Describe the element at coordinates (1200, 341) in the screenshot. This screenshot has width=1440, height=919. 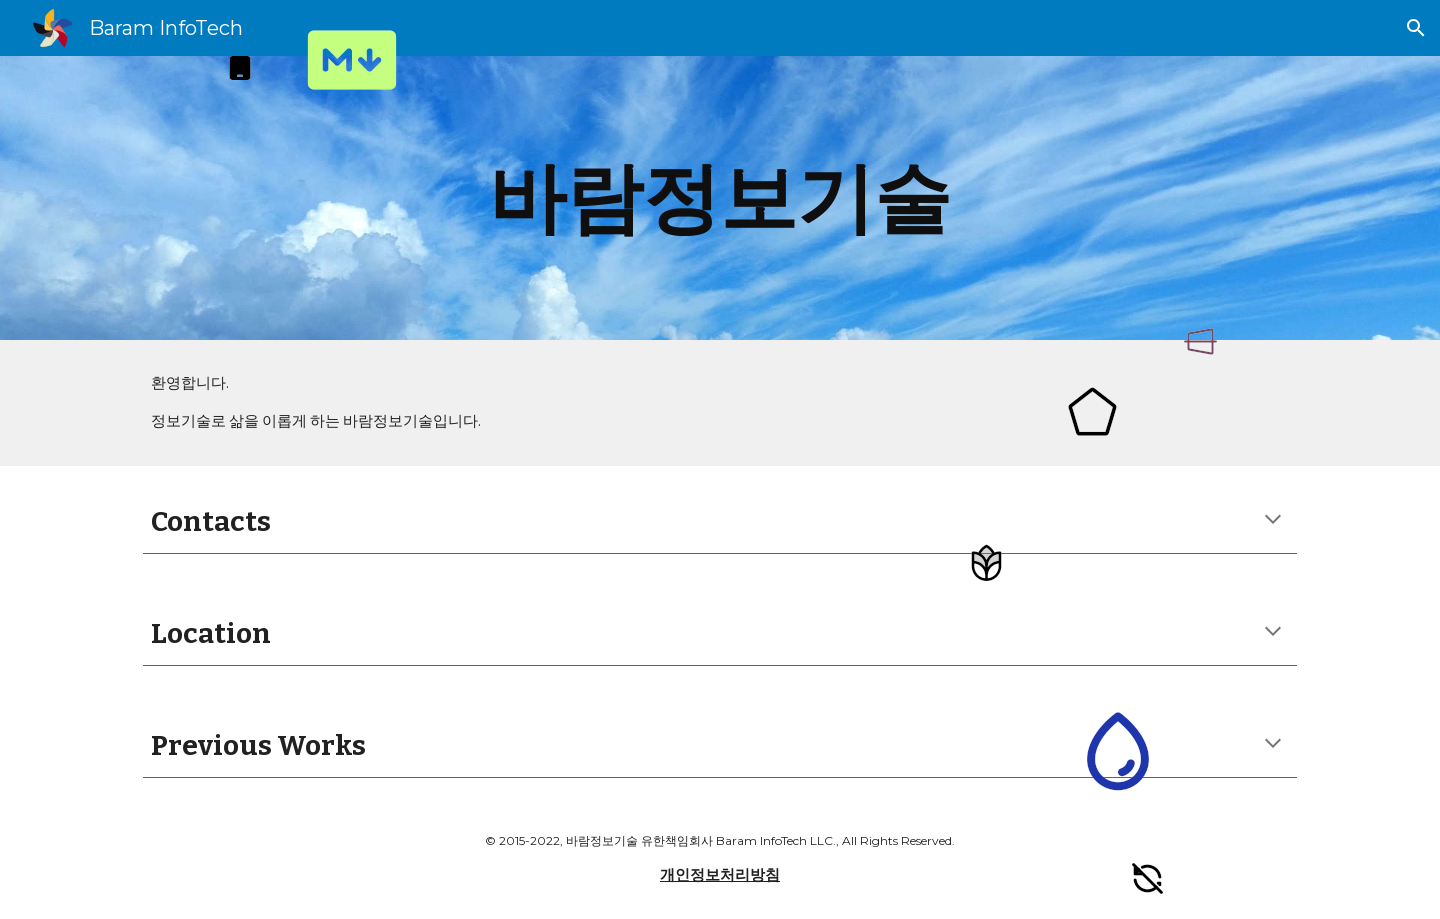
I see `adjust perspective or viewing angle` at that location.